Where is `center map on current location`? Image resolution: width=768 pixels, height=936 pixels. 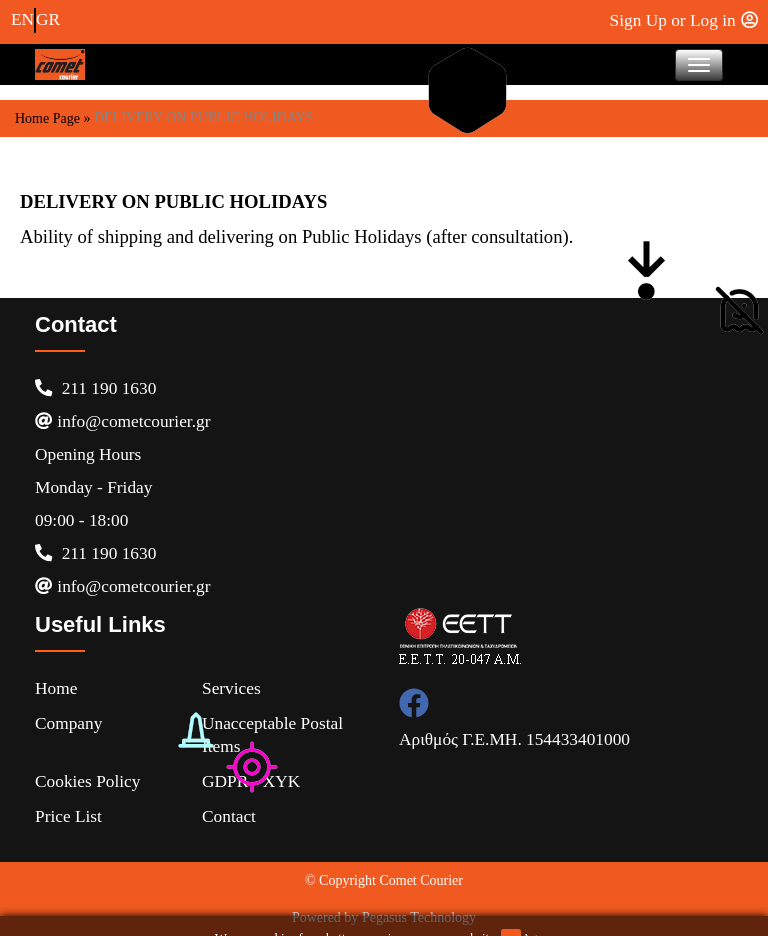
center map on current location is located at coordinates (252, 767).